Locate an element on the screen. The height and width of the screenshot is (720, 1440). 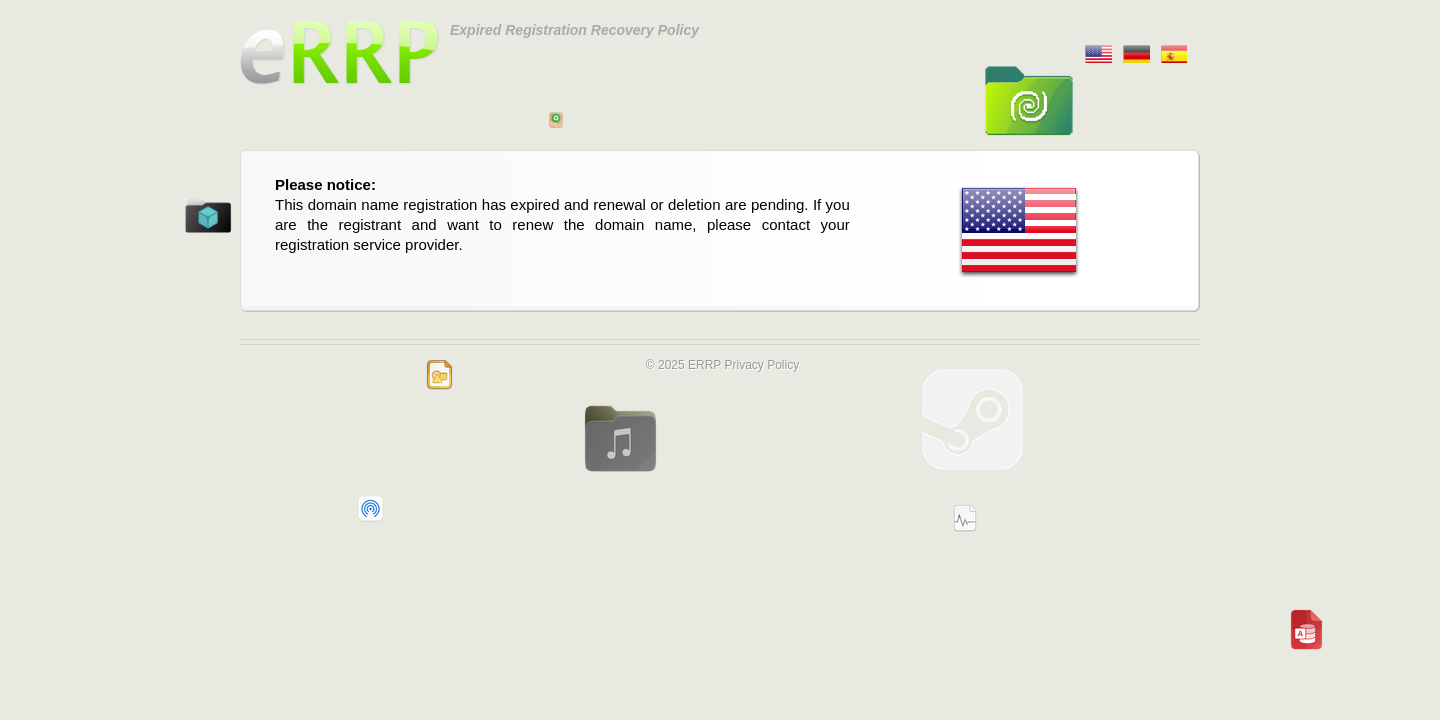
open IPFS folder is located at coordinates (208, 216).